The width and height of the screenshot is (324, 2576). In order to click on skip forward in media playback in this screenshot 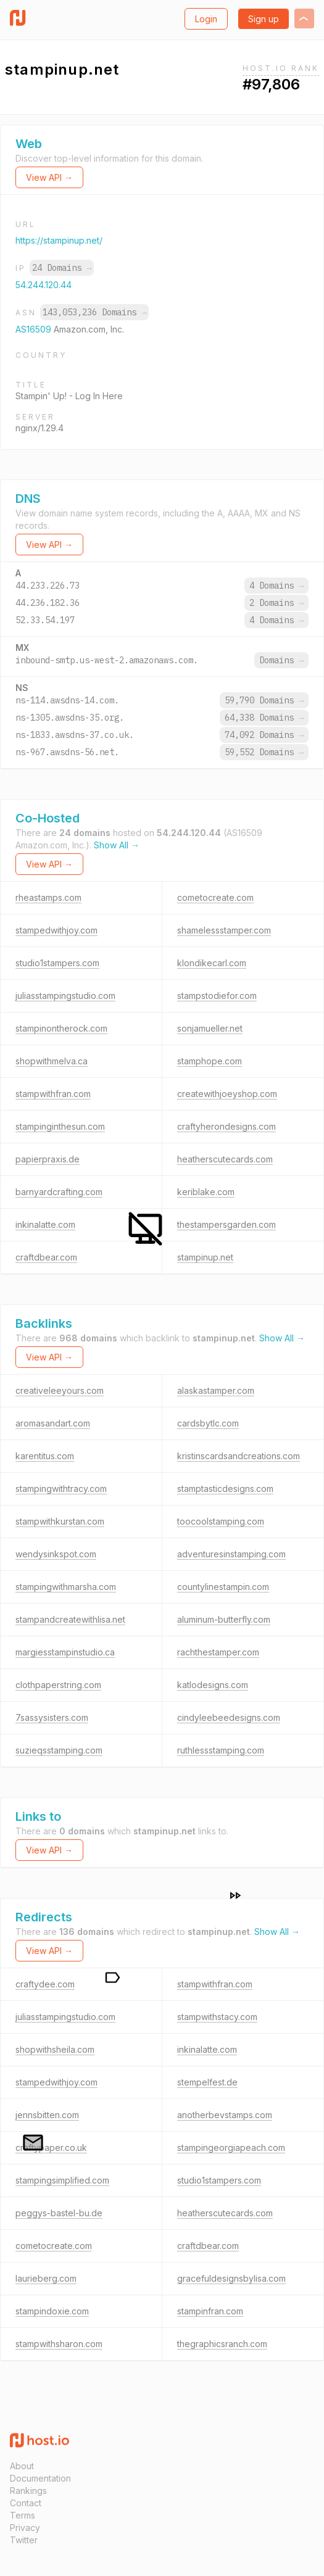, I will do `click(235, 1895)`.